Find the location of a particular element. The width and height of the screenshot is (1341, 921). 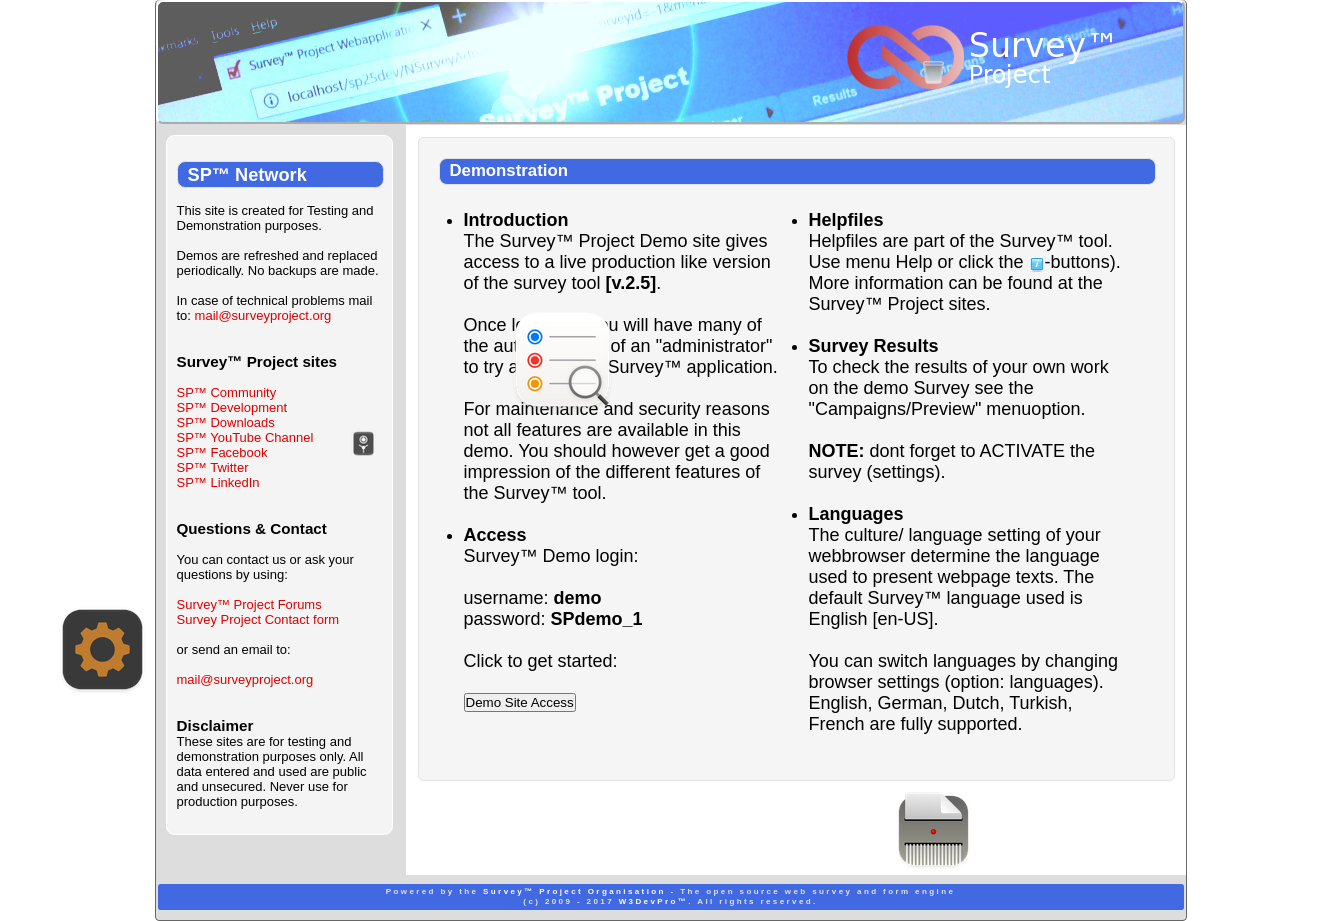

open raider app for document scanning is located at coordinates (933, 830).